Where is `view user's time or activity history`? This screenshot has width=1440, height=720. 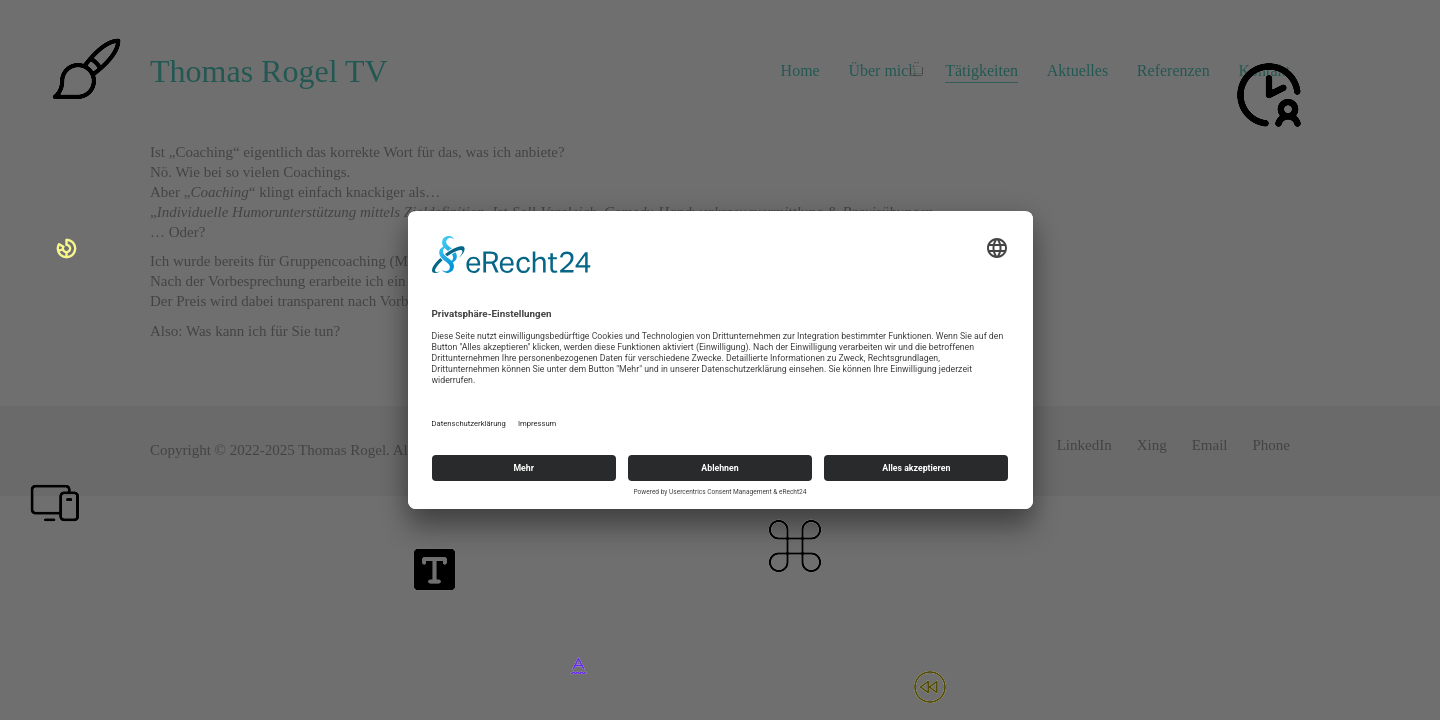
view user's time or activity history is located at coordinates (1269, 95).